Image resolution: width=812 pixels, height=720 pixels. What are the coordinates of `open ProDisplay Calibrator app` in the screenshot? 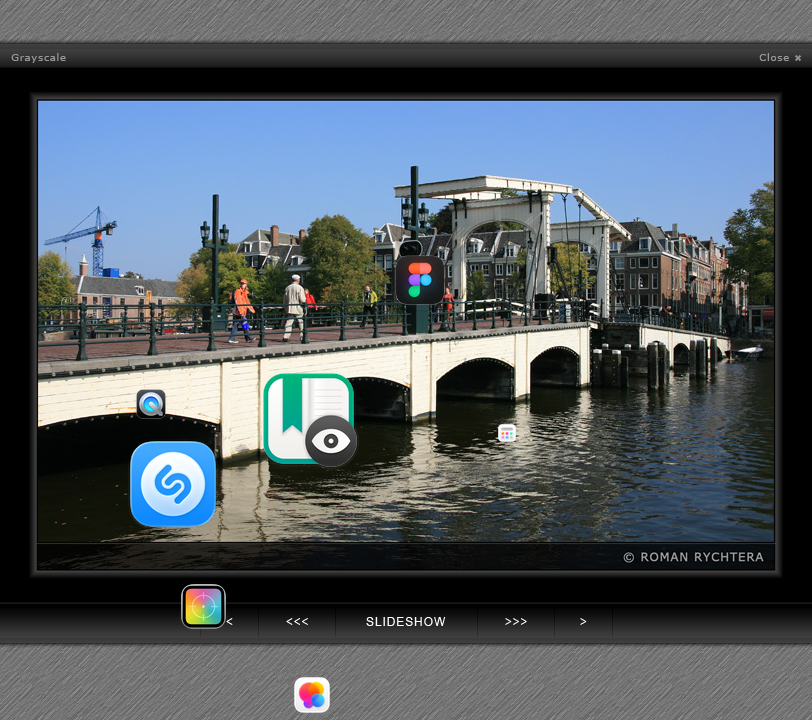 It's located at (203, 606).